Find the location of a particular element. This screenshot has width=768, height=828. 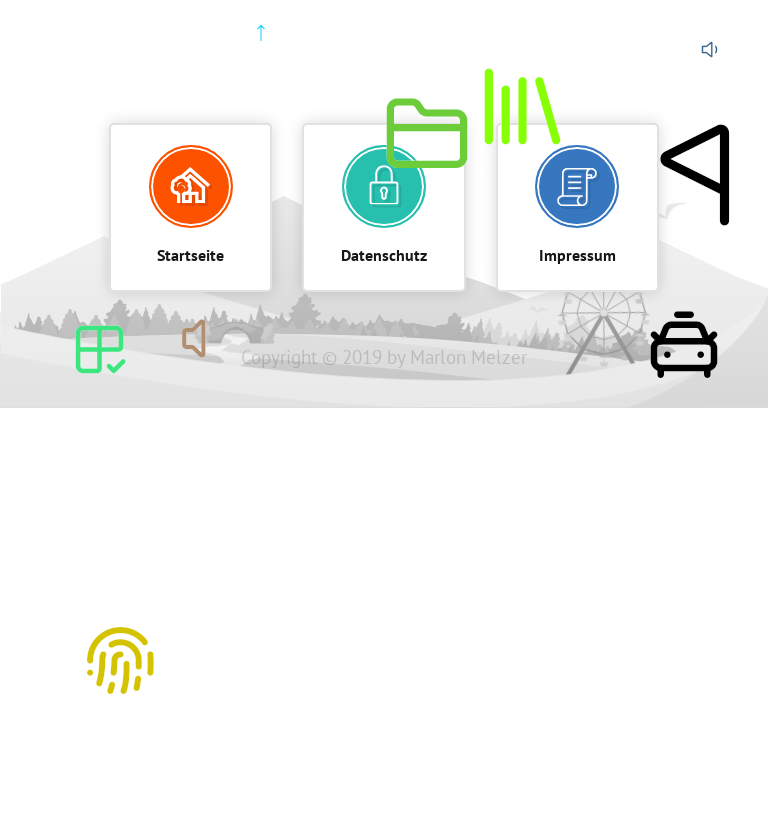

indicates all items in a grid view are selected is located at coordinates (99, 349).